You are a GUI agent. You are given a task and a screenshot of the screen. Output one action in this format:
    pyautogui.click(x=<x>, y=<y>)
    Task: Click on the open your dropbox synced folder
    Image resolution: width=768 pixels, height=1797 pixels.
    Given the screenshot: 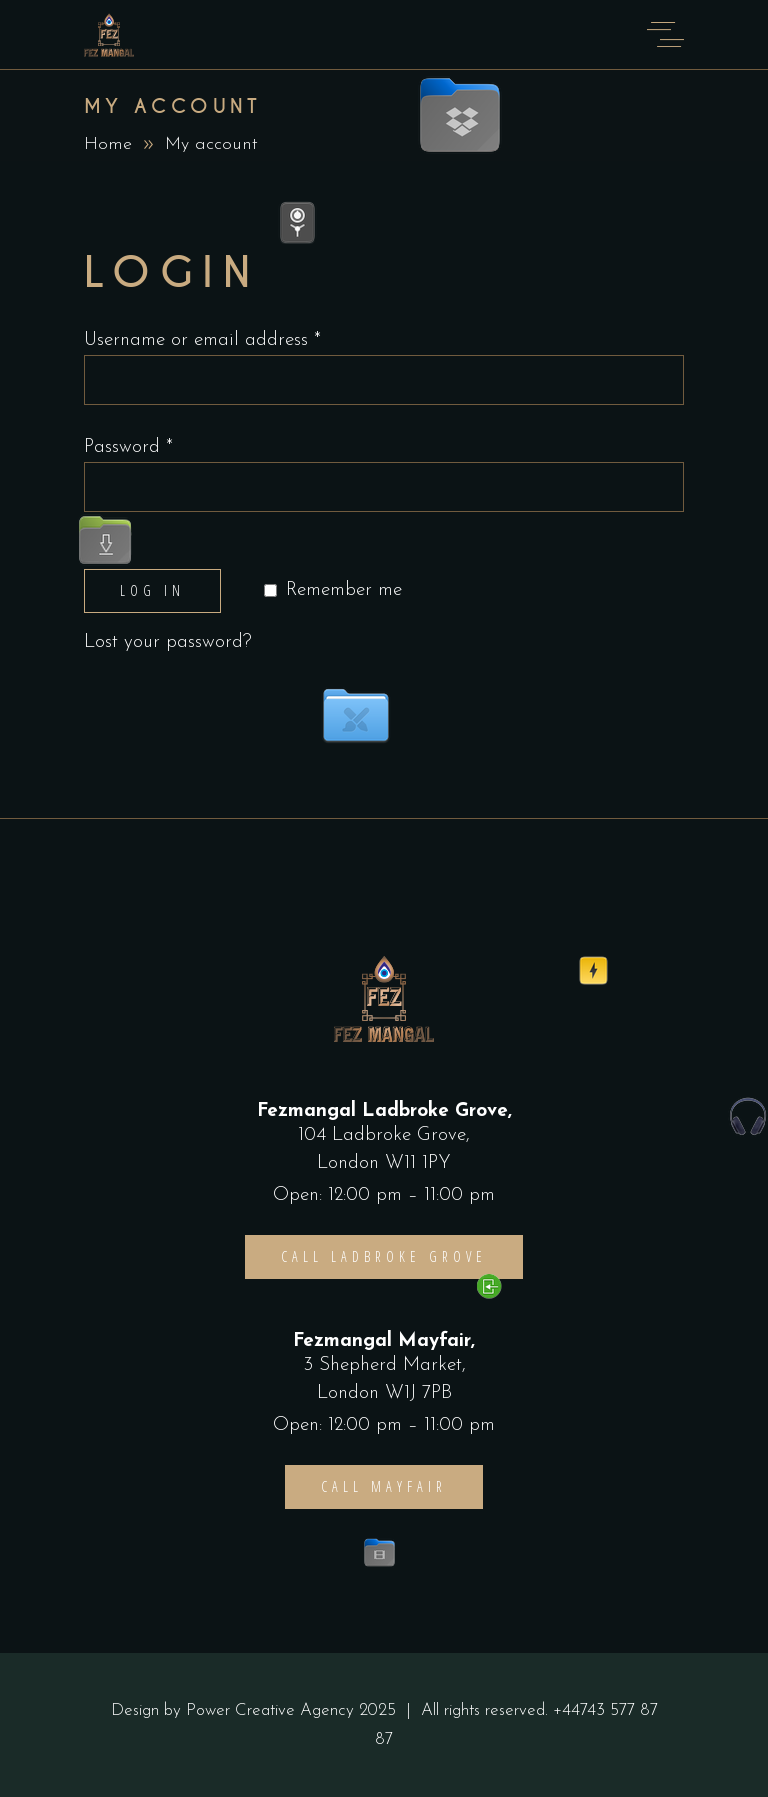 What is the action you would take?
    pyautogui.click(x=460, y=115)
    